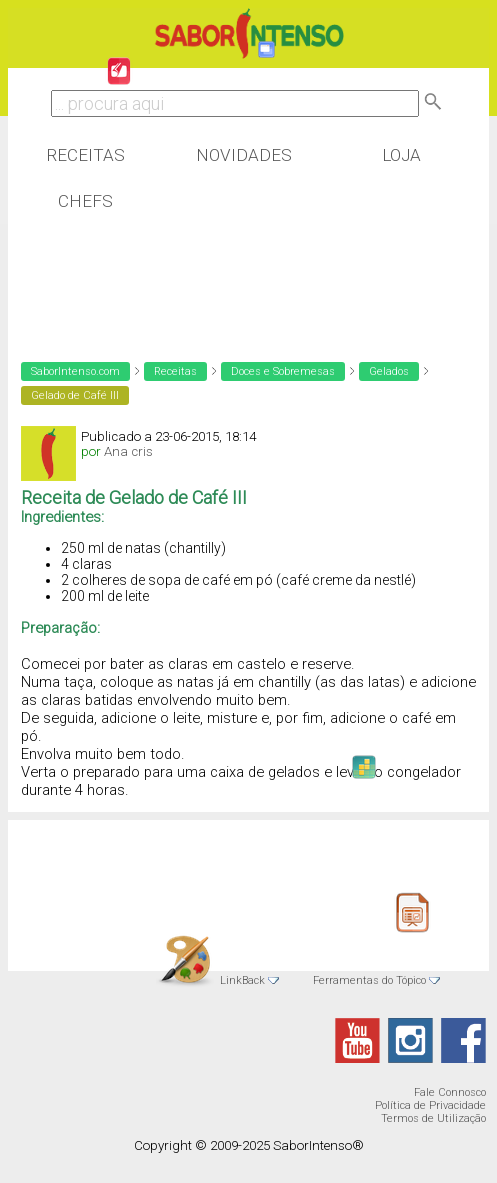 This screenshot has height=1183, width=497. I want to click on open graphics or drawing applications, so click(185, 961).